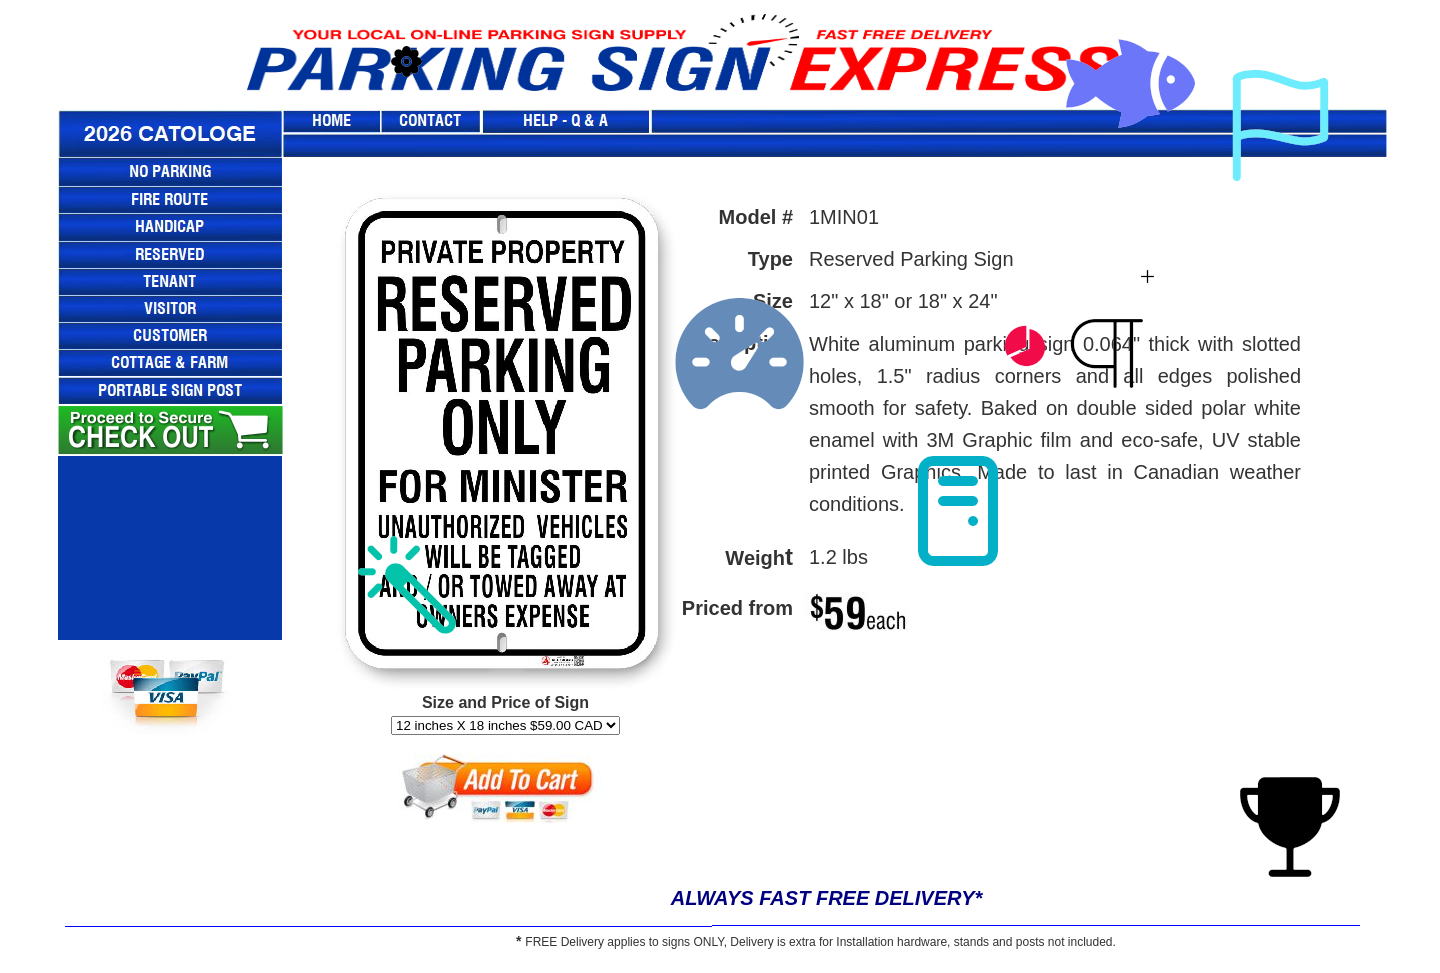  Describe the element at coordinates (406, 61) in the screenshot. I see `access garden or plant care features` at that location.